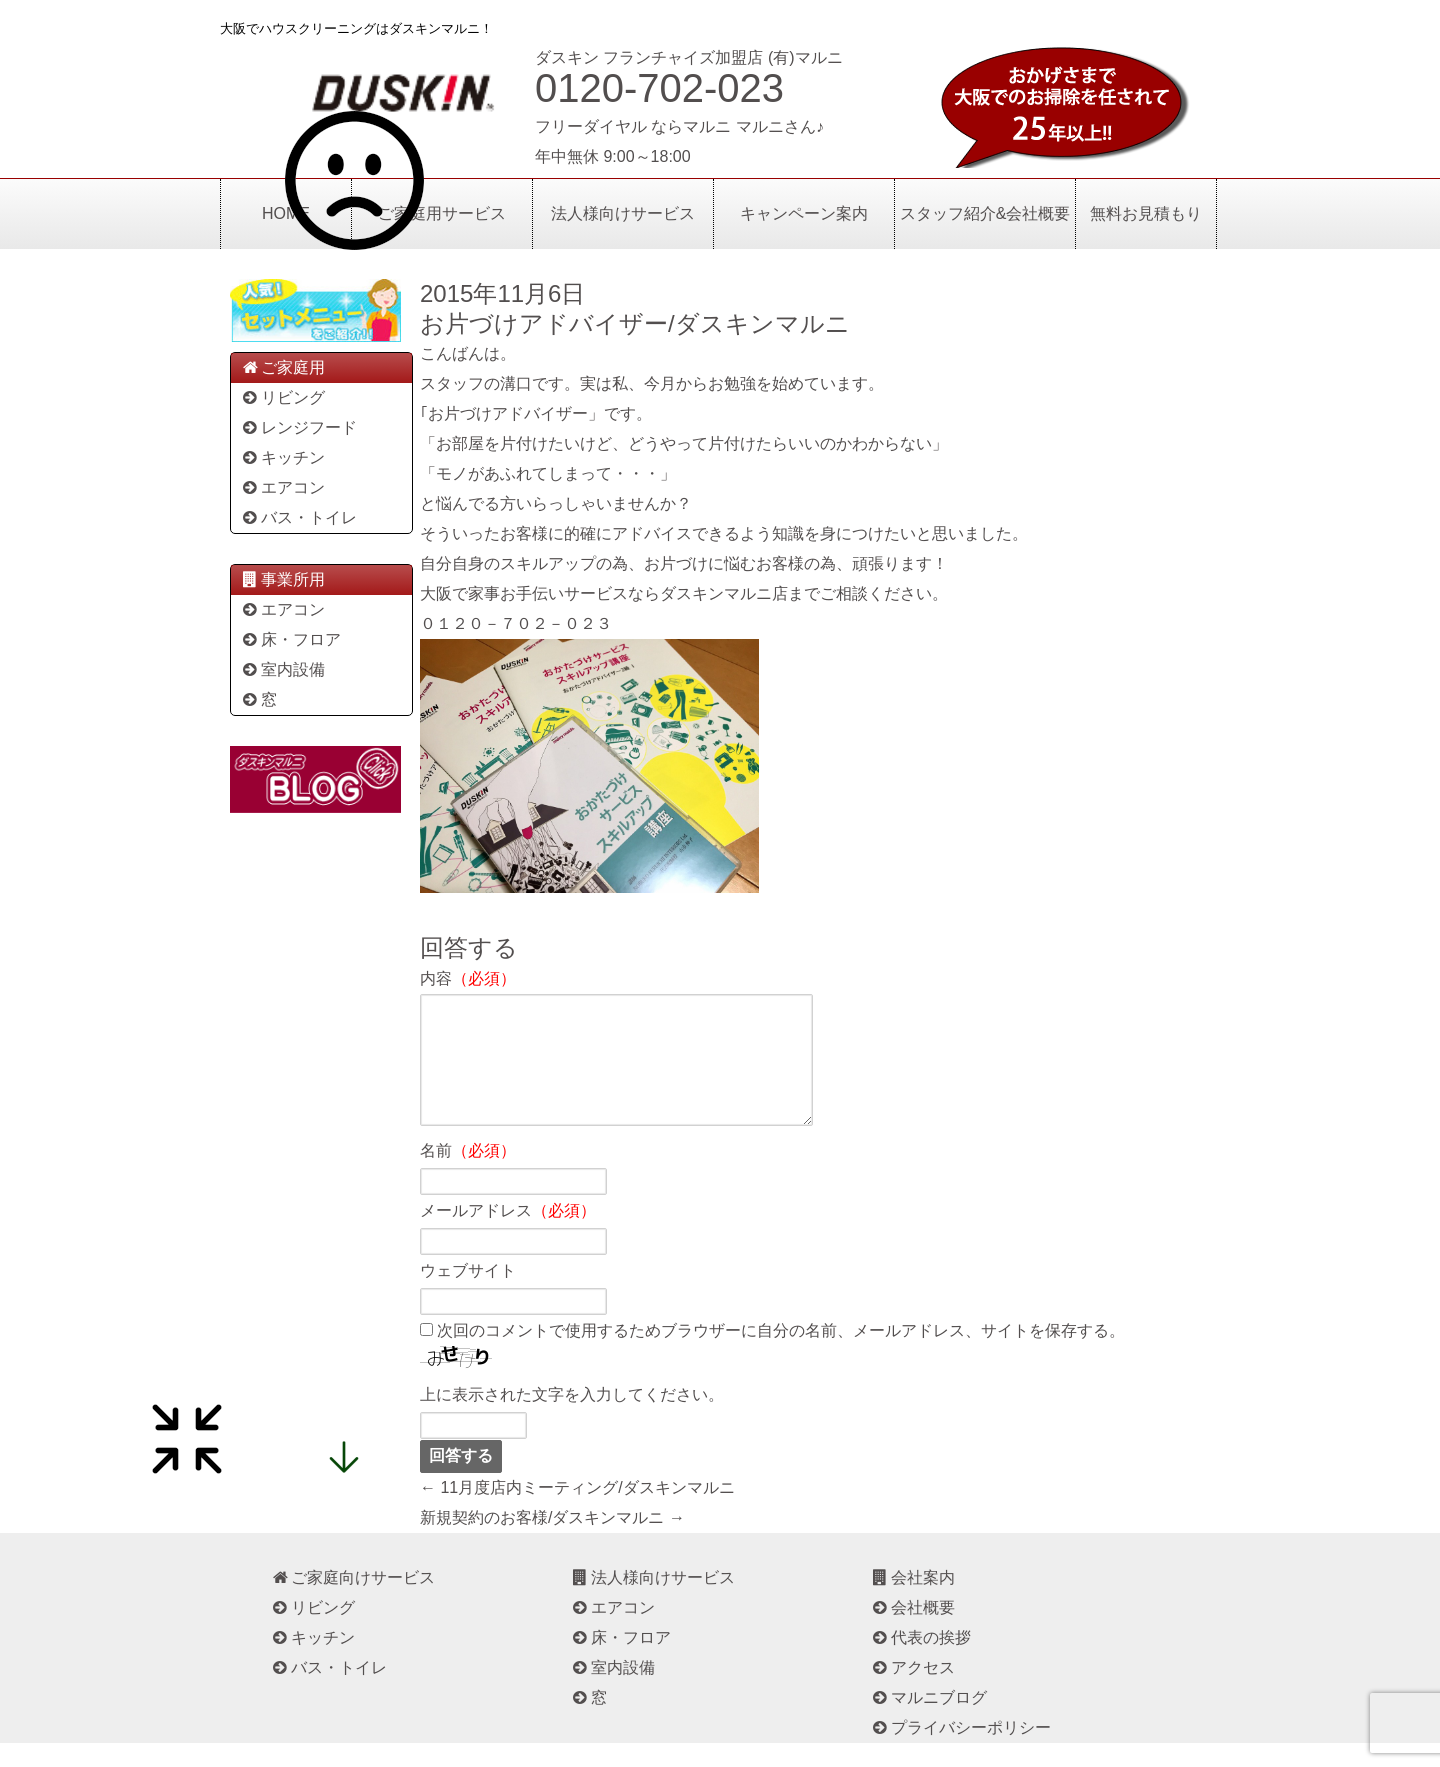  I want to click on scroll down or view more content, so click(344, 1457).